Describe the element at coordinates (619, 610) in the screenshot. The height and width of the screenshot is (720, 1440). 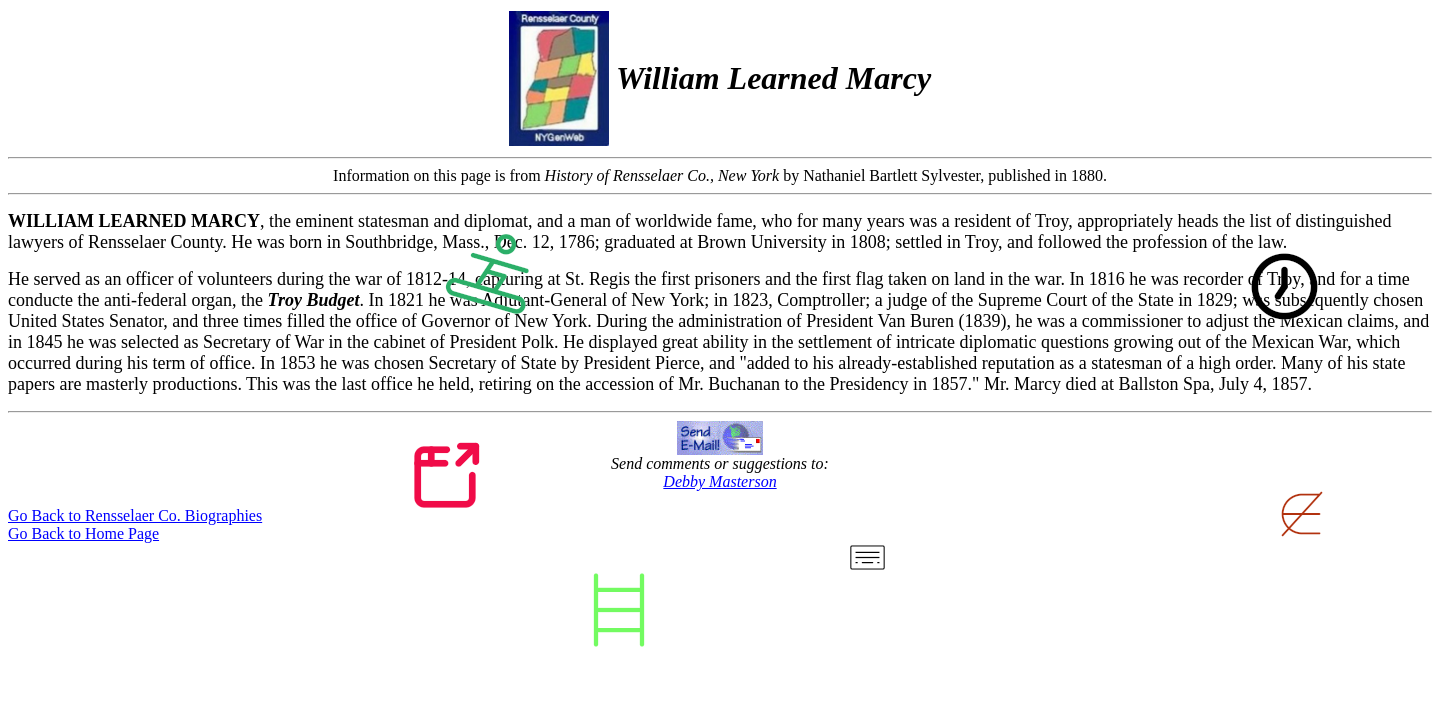
I see `access step-by-step instructions or tutorials` at that location.